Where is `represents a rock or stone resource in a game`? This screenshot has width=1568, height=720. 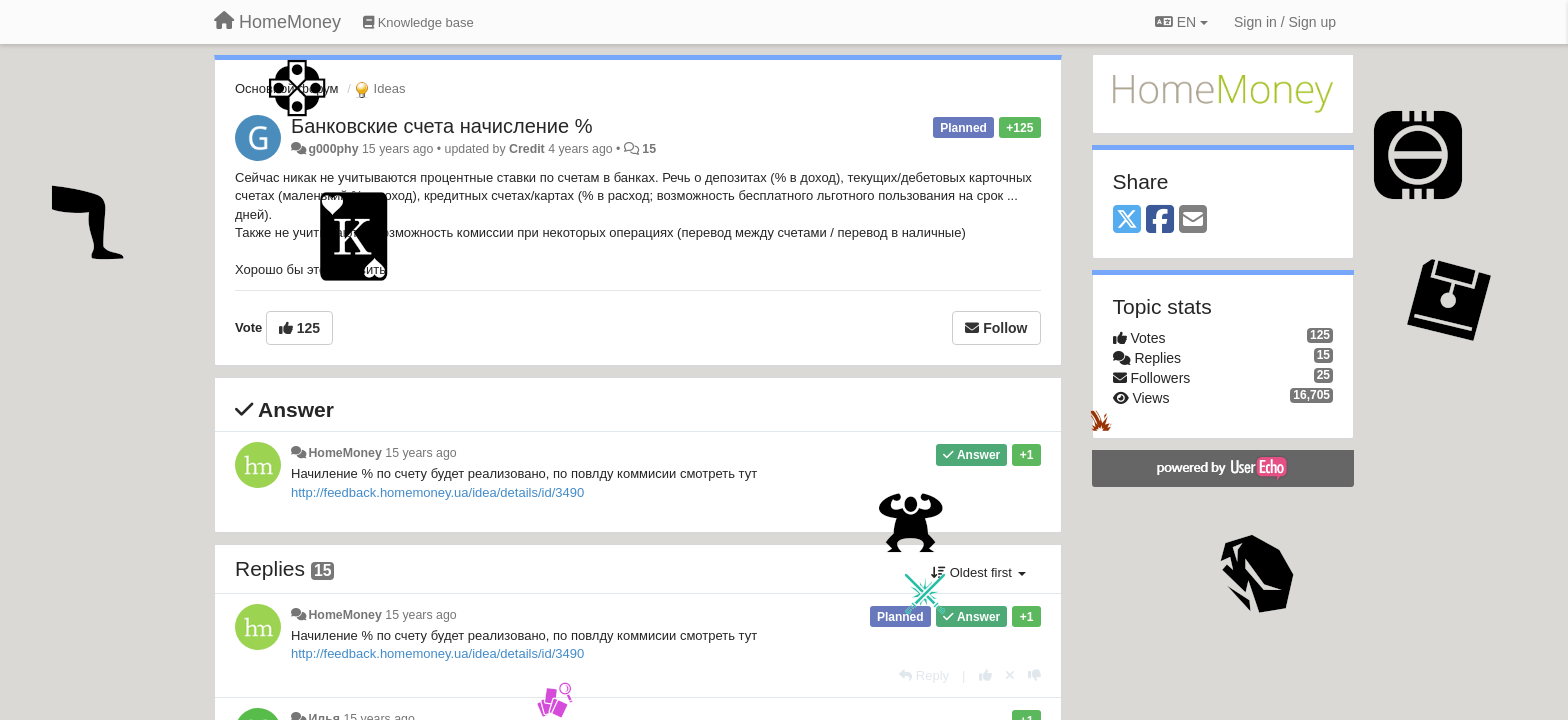
represents a rock or stone resource in a game is located at coordinates (1256, 573).